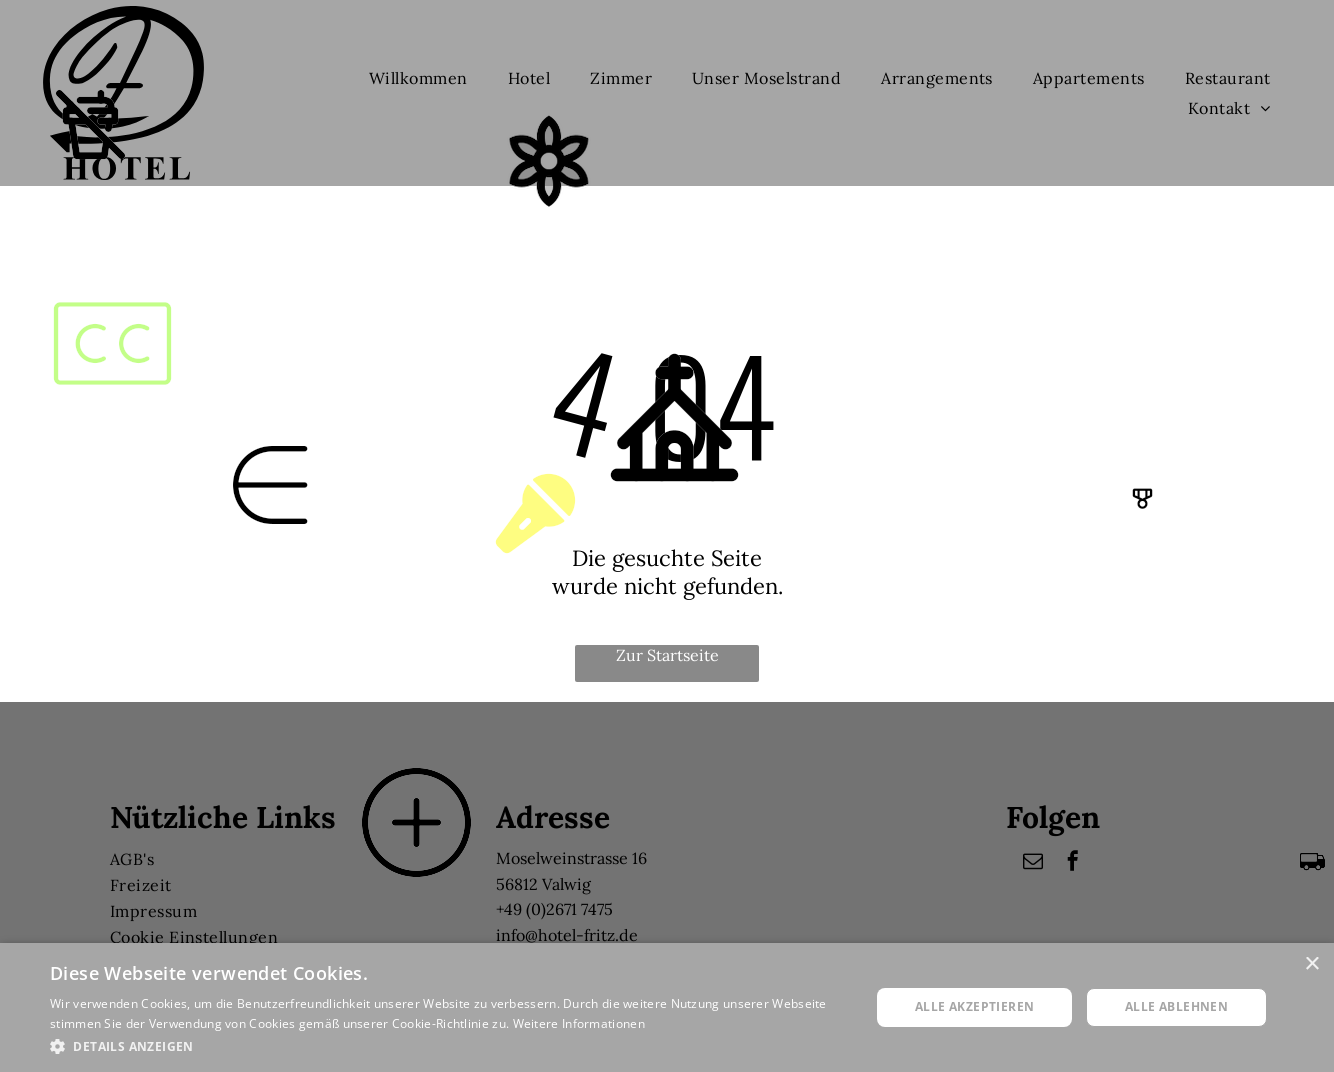 This screenshot has height=1072, width=1334. Describe the element at coordinates (416, 822) in the screenshot. I see `add a new item` at that location.